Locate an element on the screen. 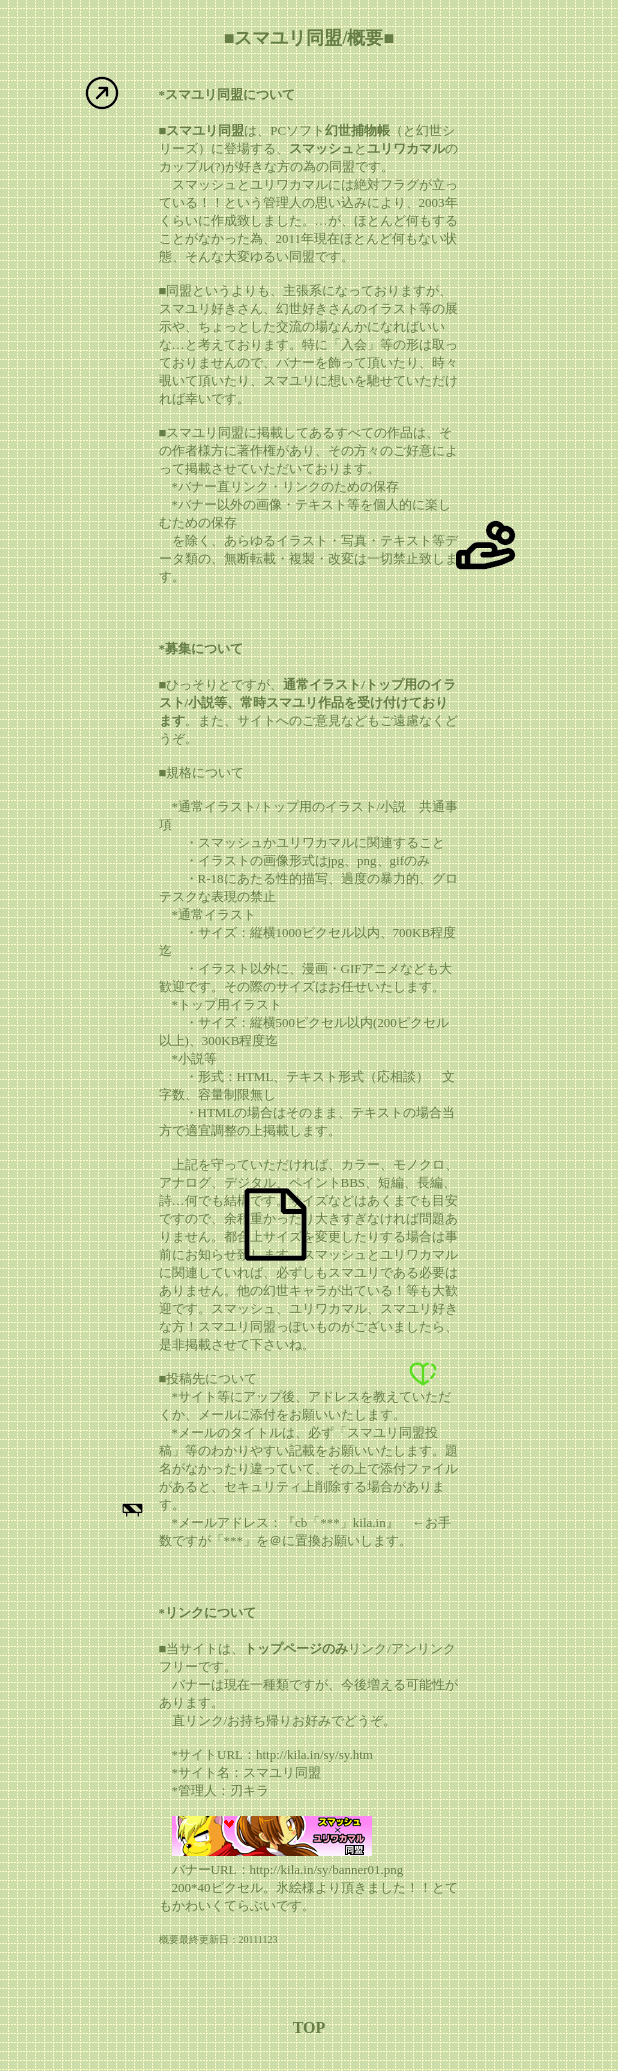  indicates a blocked or restricted area is located at coordinates (132, 1509).